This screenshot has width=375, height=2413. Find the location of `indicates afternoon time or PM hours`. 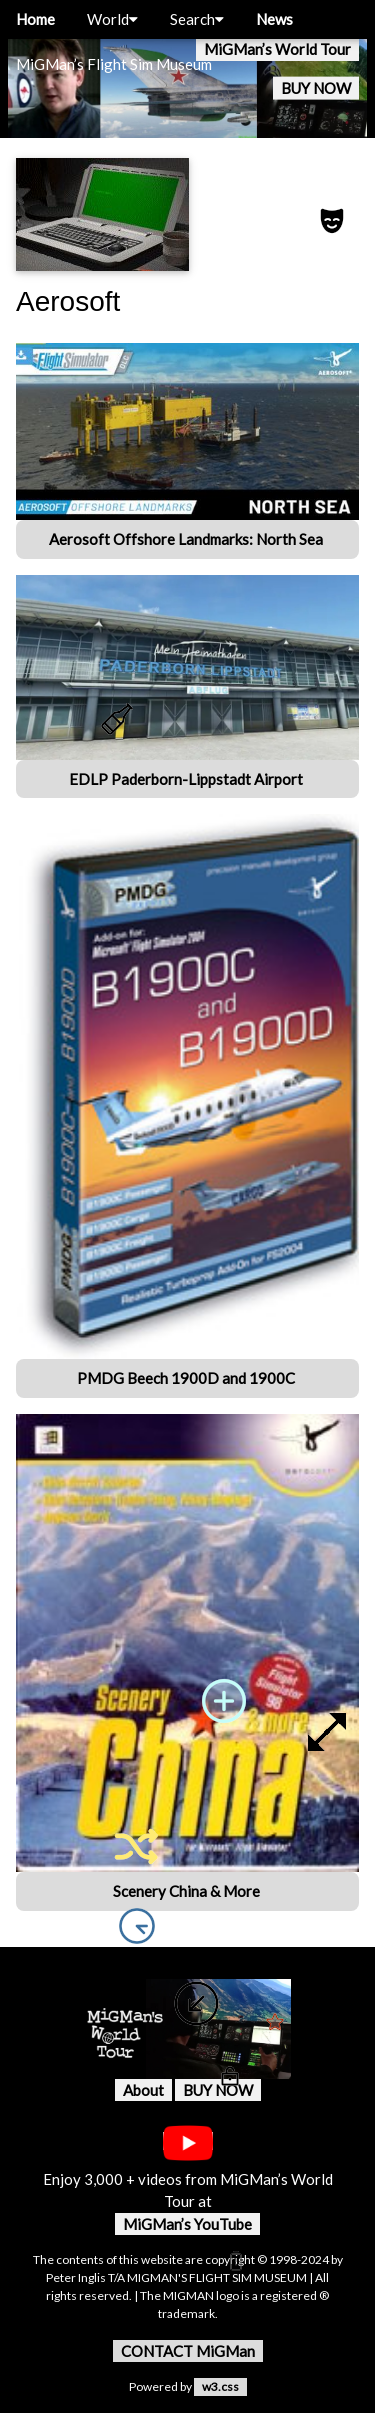

indicates afternoon time or PM hours is located at coordinates (137, 1926).